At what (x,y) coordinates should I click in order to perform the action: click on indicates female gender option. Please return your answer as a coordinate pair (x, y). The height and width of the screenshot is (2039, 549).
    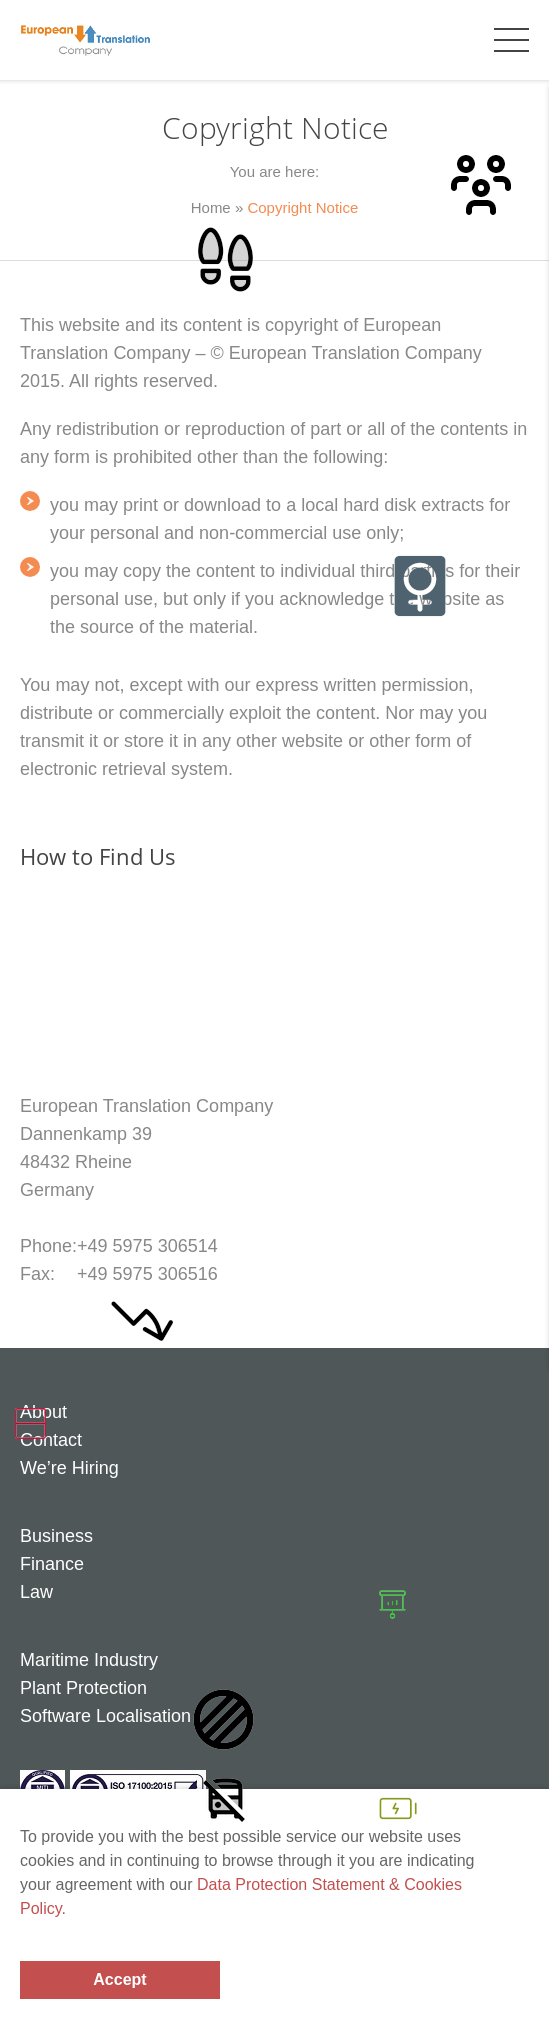
    Looking at the image, I should click on (420, 586).